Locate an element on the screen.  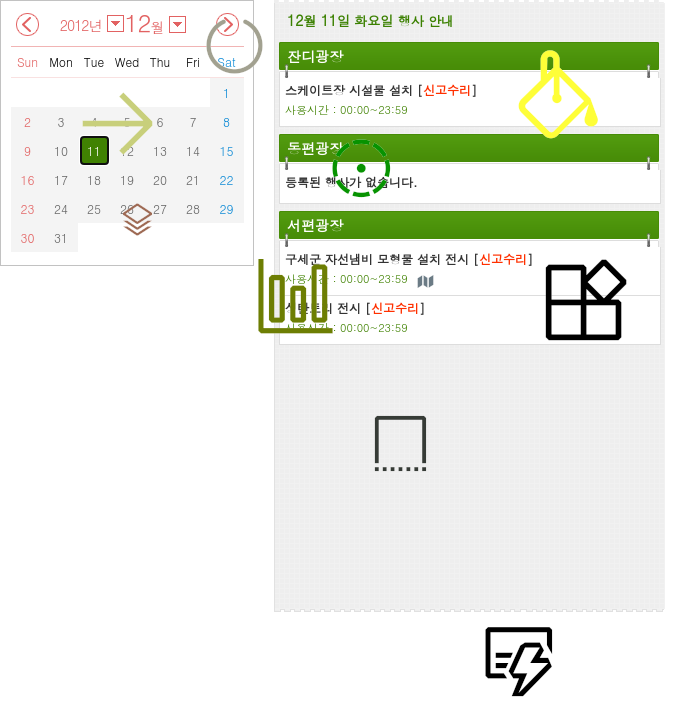
change theme or color settings is located at coordinates (556, 94).